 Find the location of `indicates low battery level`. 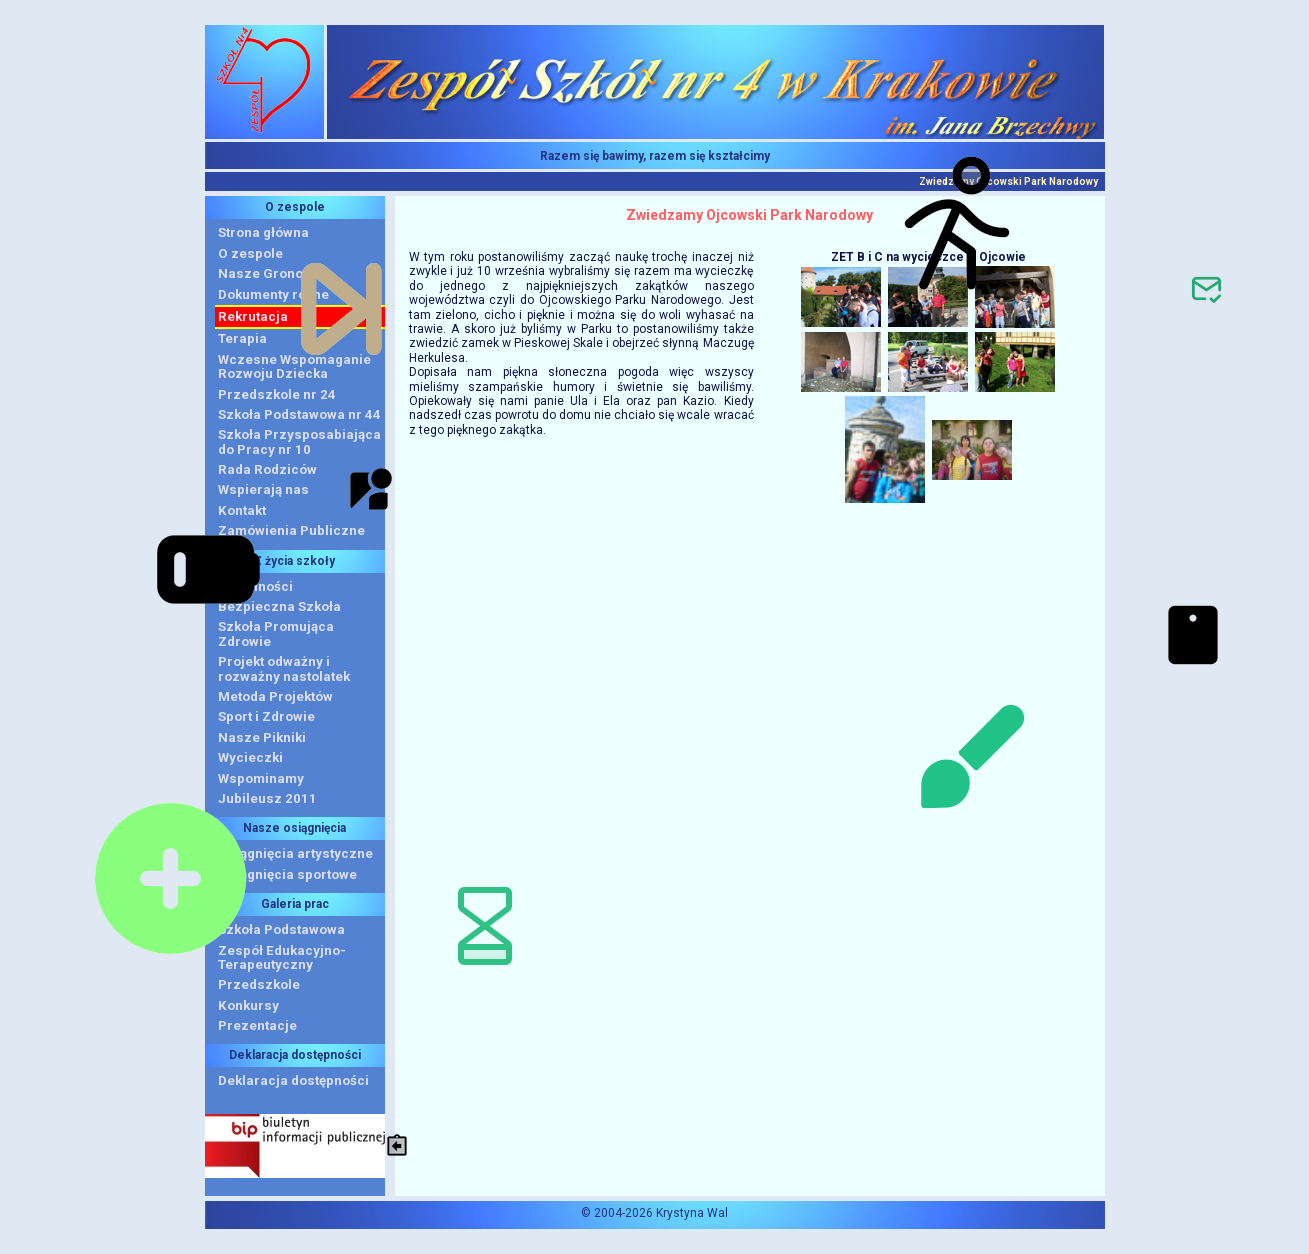

indicates low battery level is located at coordinates (208, 569).